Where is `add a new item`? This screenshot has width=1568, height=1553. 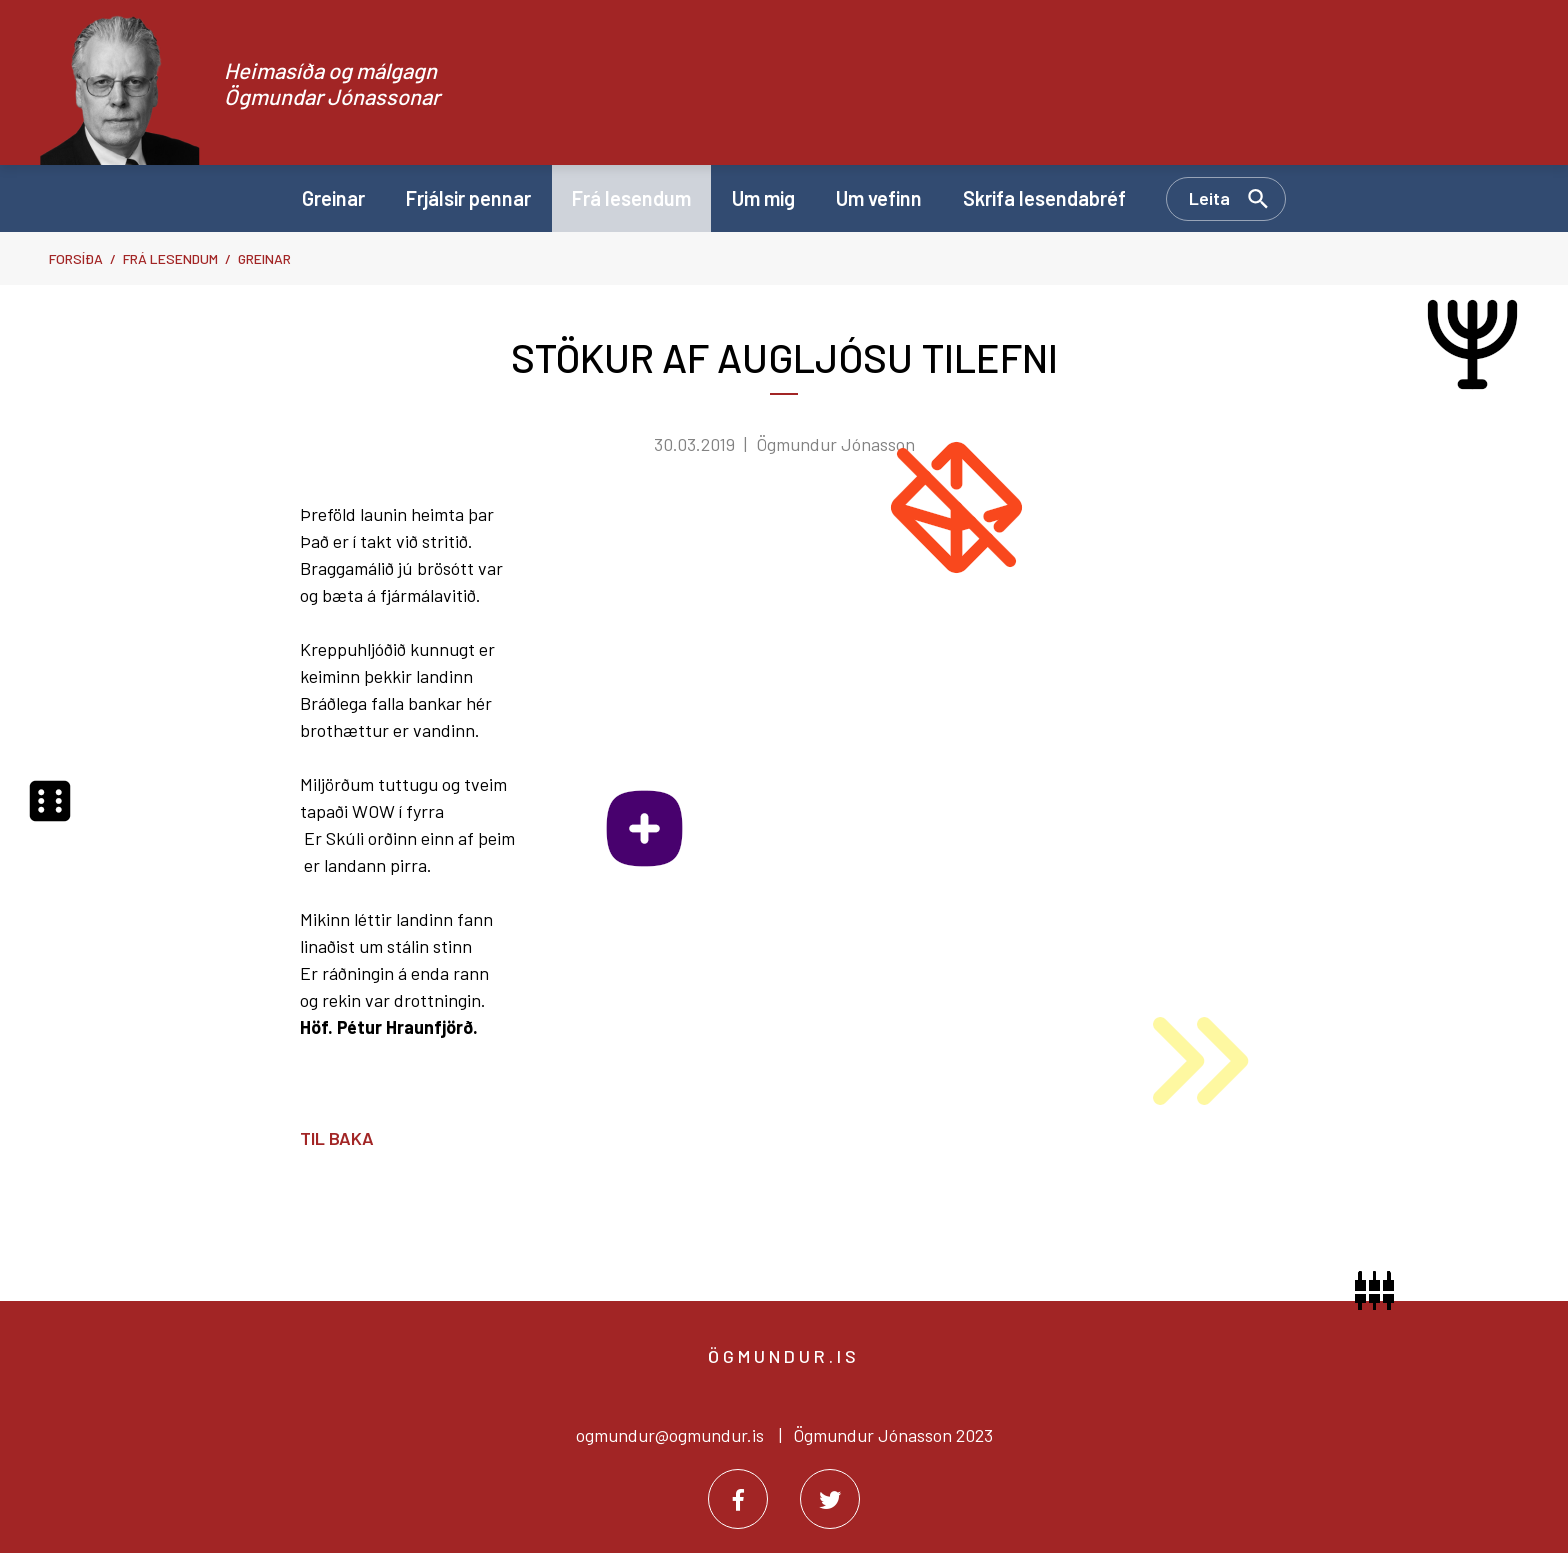
add a new item is located at coordinates (644, 828).